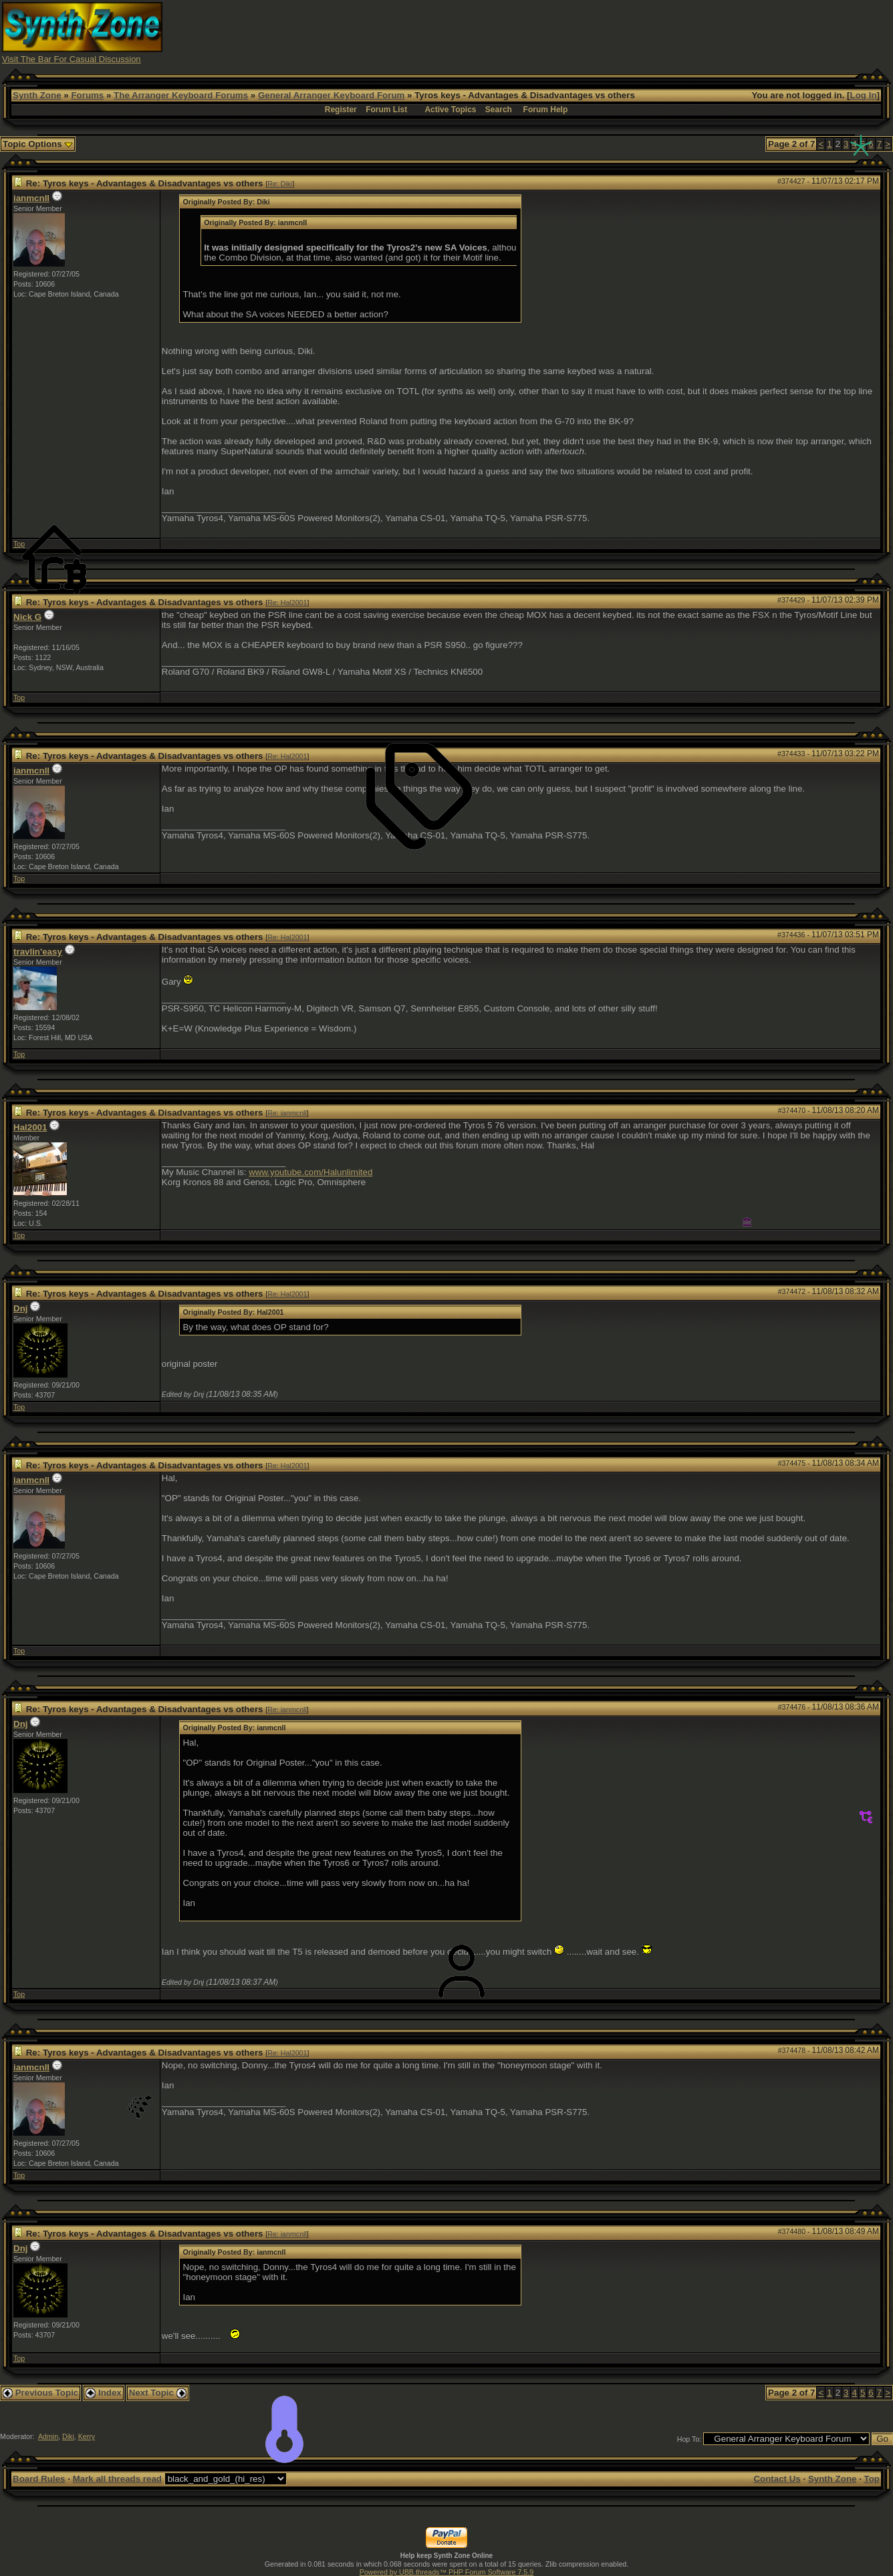 The height and width of the screenshot is (2576, 893). What do you see at coordinates (747, 1221) in the screenshot?
I see `access educational or institutional resources` at bounding box center [747, 1221].